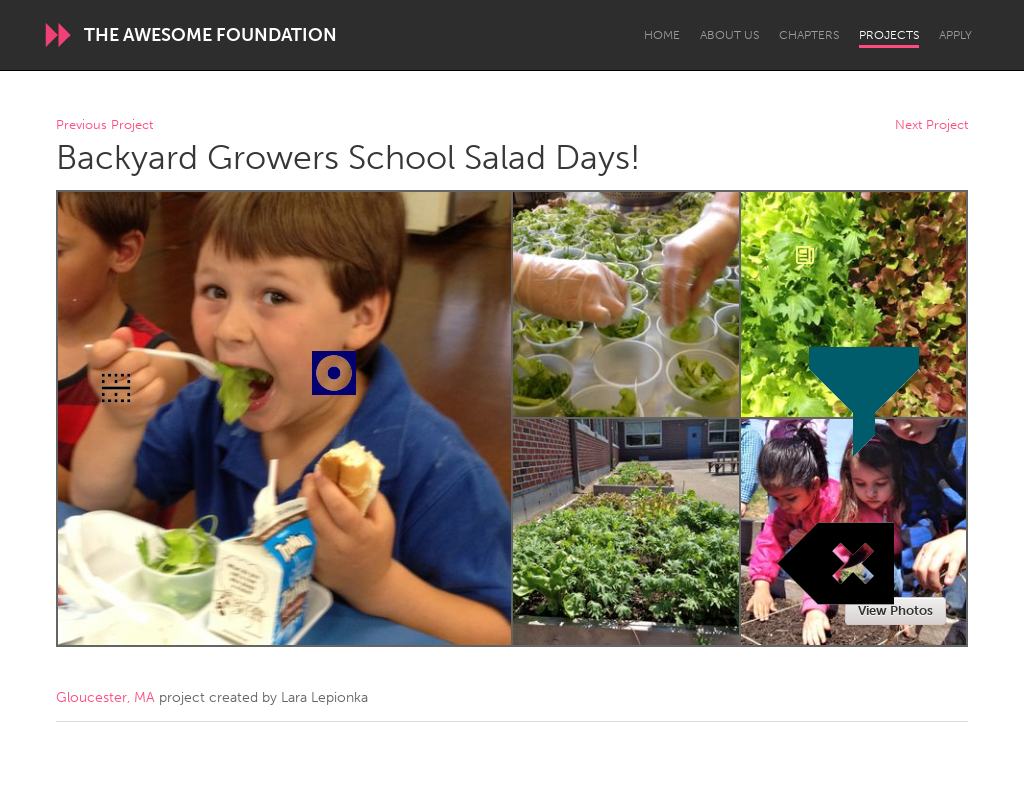  Describe the element at coordinates (835, 563) in the screenshot. I see `delete the previous character` at that location.